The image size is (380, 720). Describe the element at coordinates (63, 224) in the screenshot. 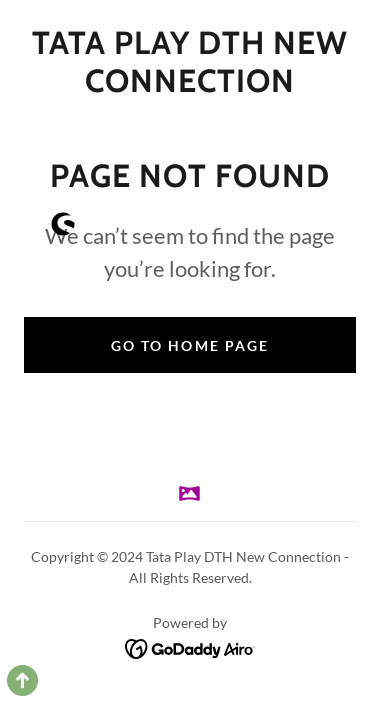

I see `shopware e-commerce platform logo` at that location.